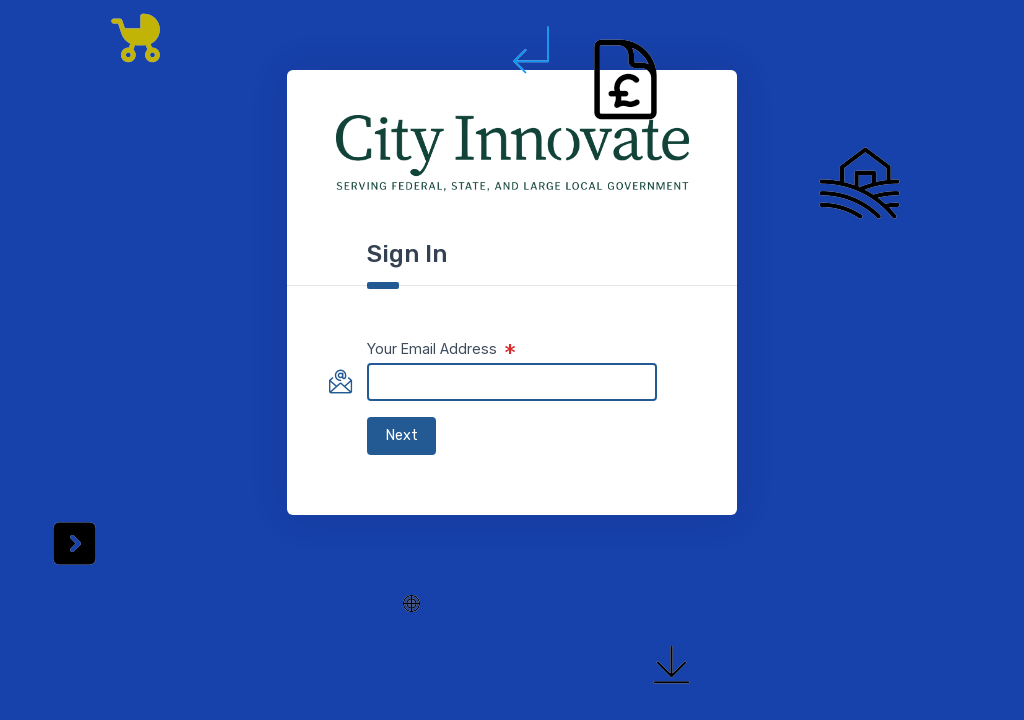  What do you see at coordinates (74, 543) in the screenshot?
I see `navigate to the next item or screen` at bounding box center [74, 543].